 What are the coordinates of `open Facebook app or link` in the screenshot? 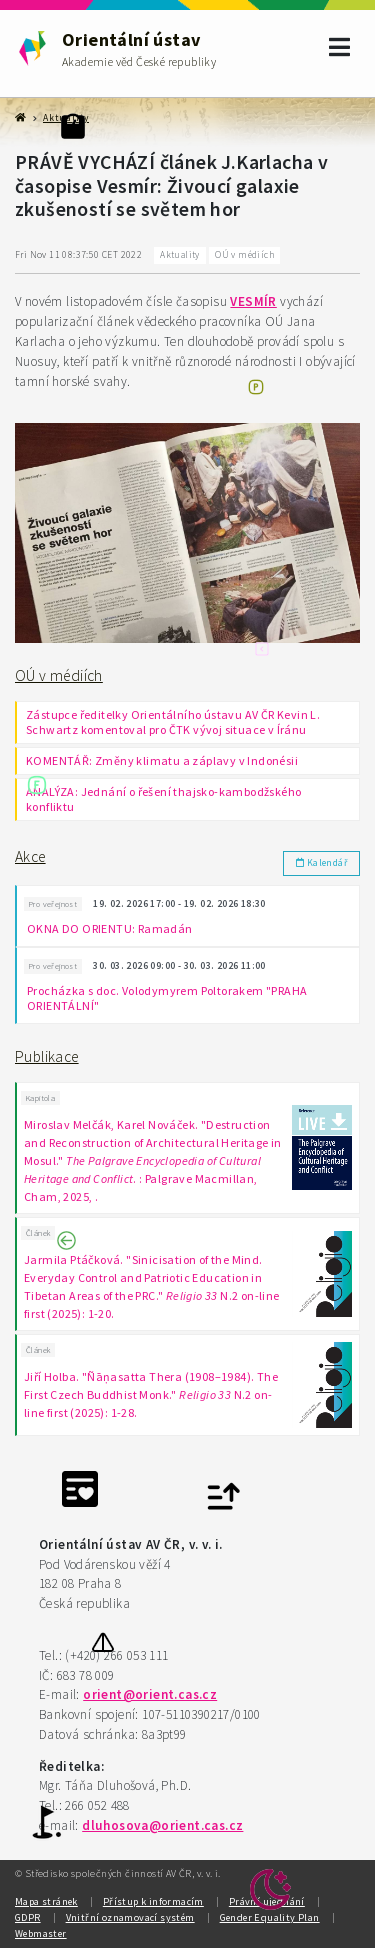 It's located at (37, 785).